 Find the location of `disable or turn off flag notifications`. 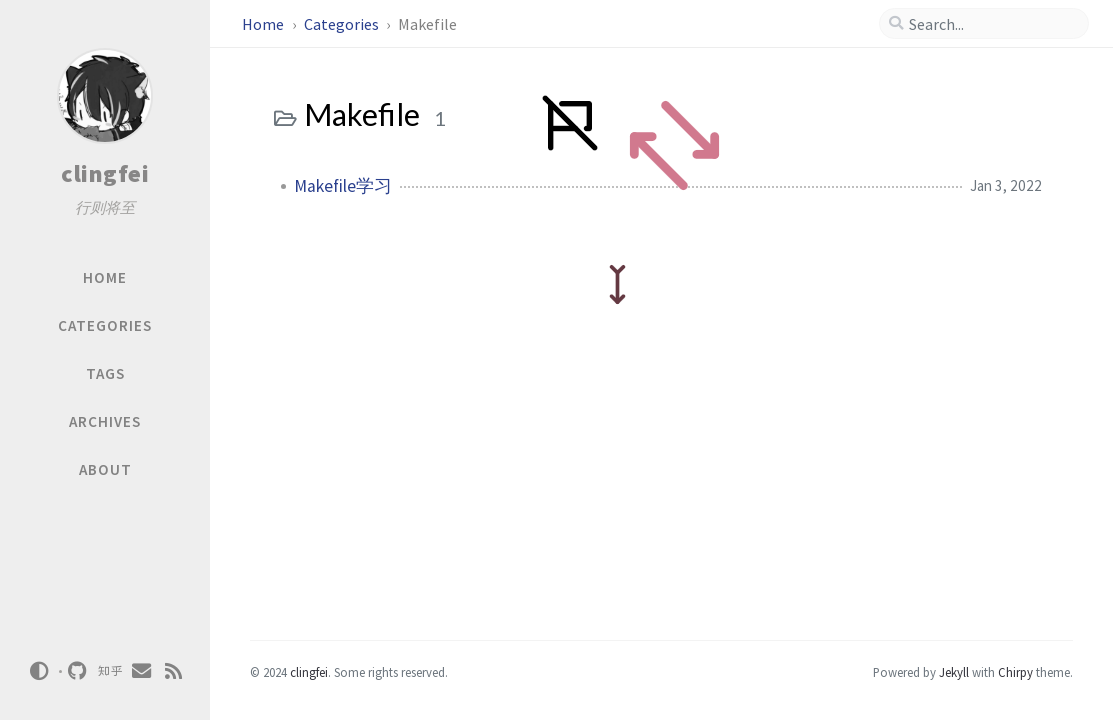

disable or turn off flag notifications is located at coordinates (570, 123).